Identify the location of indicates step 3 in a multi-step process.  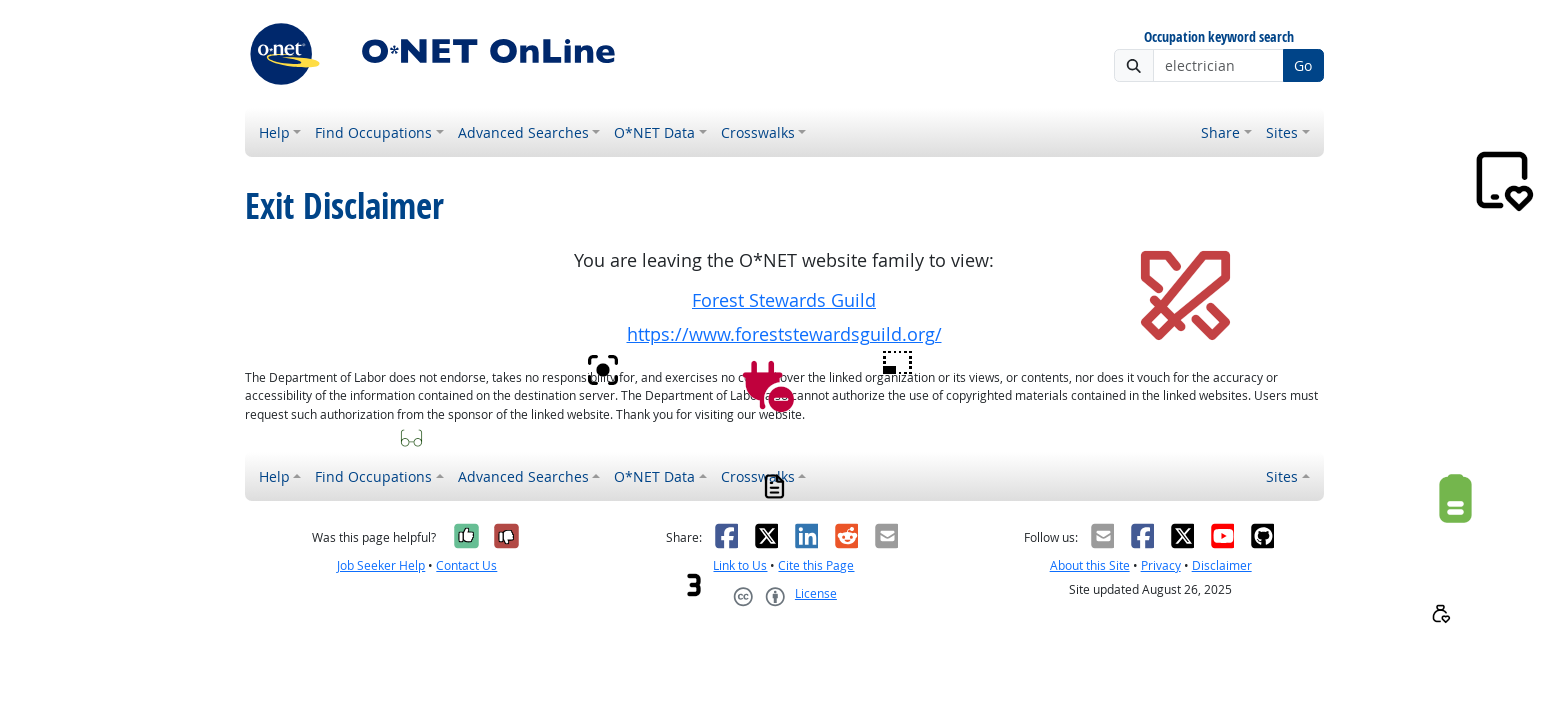
(694, 585).